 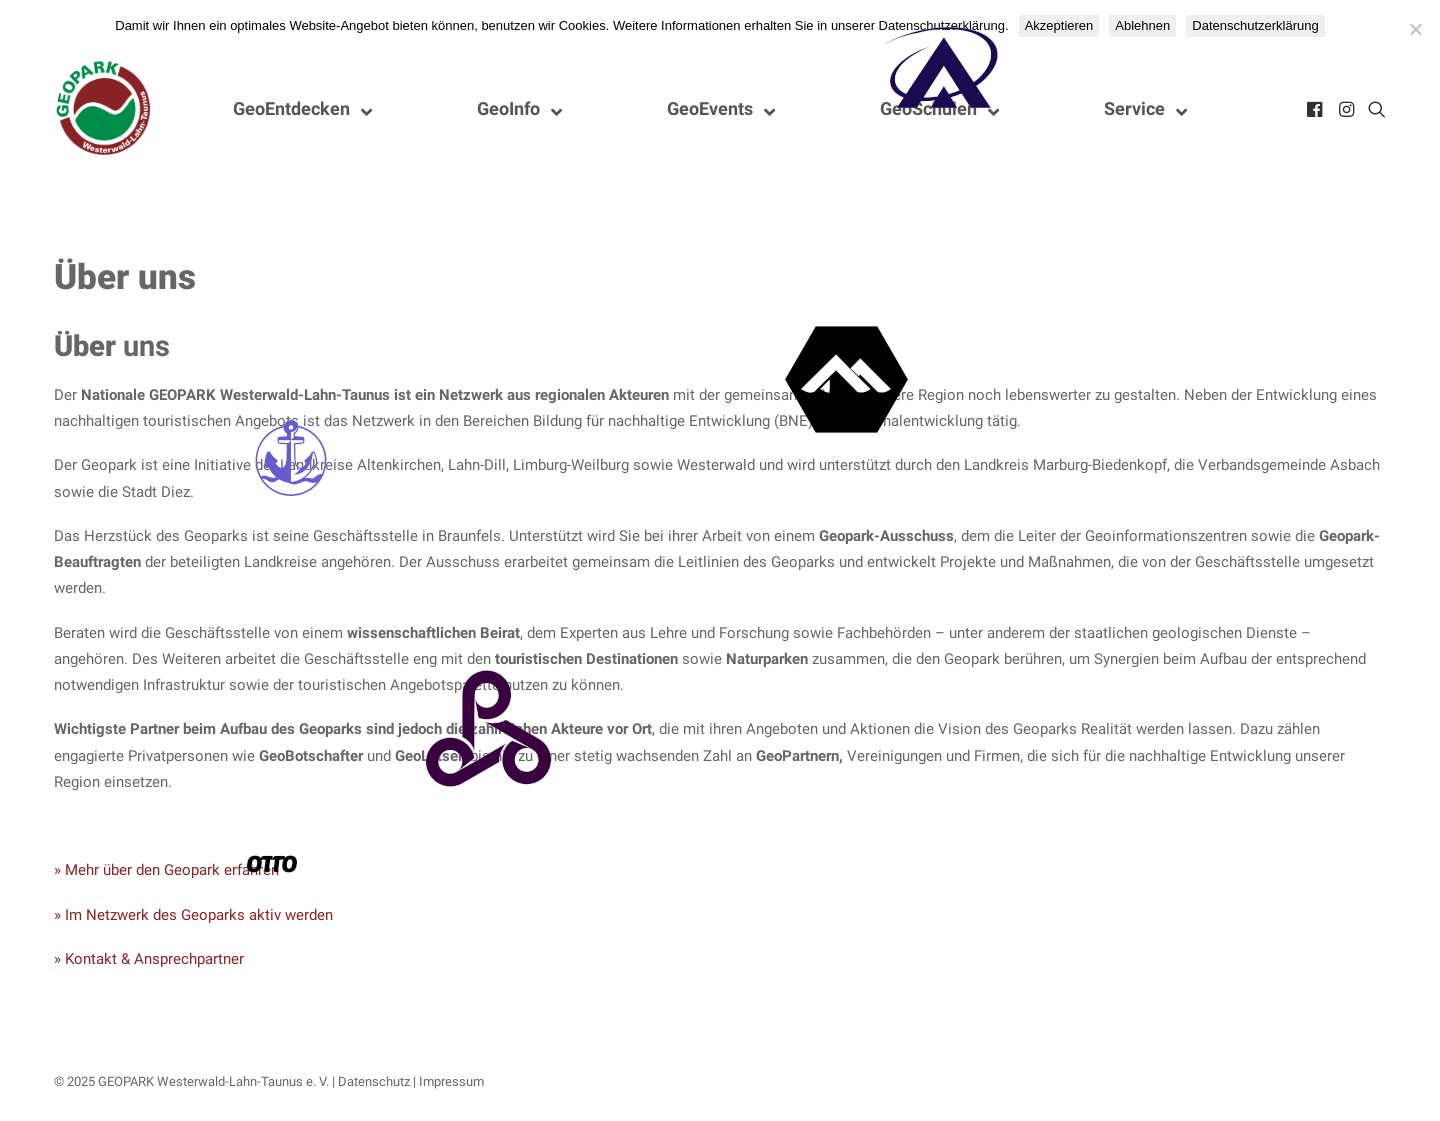 I want to click on asymmetrik company logo, so click(x=940, y=67).